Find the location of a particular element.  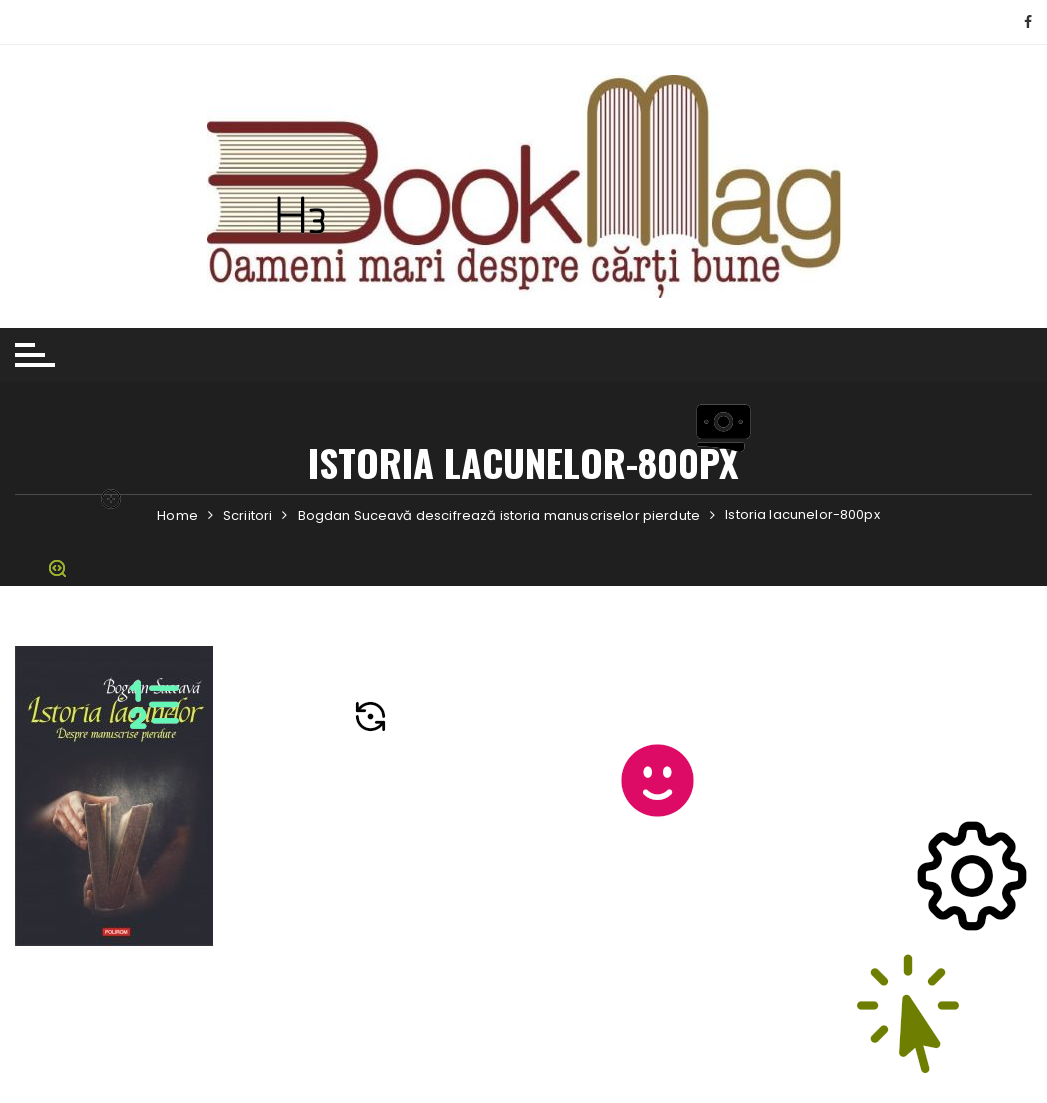

add an emoji or reaction is located at coordinates (657, 780).